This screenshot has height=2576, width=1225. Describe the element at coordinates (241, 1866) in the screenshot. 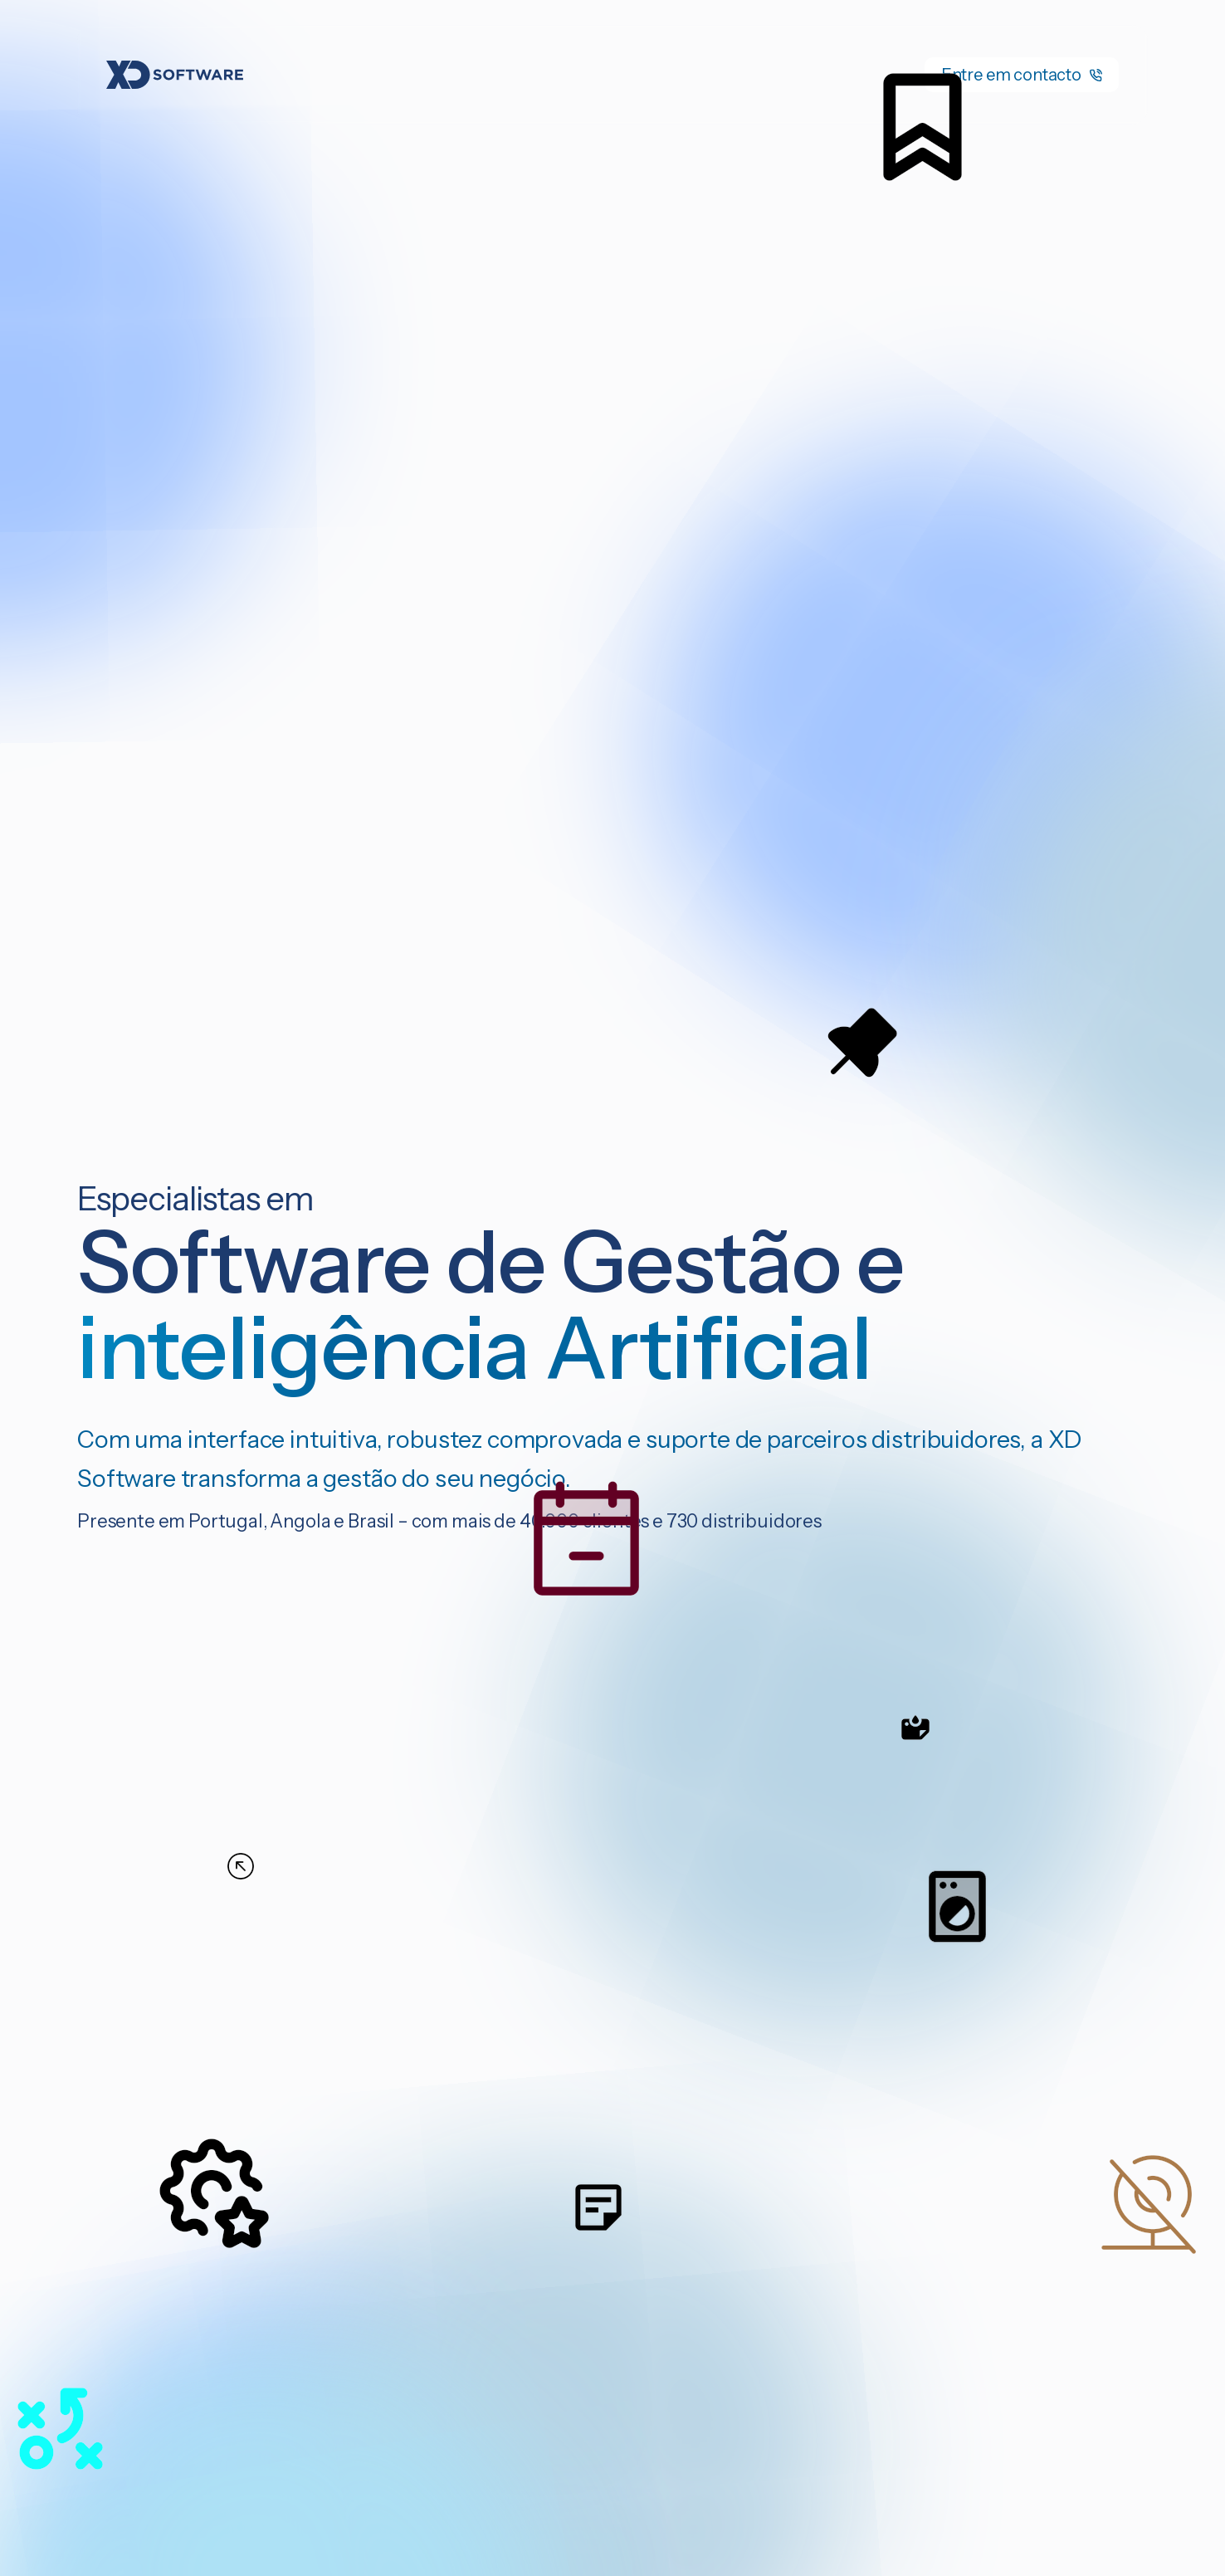

I see `navigate back to previous screen` at that location.